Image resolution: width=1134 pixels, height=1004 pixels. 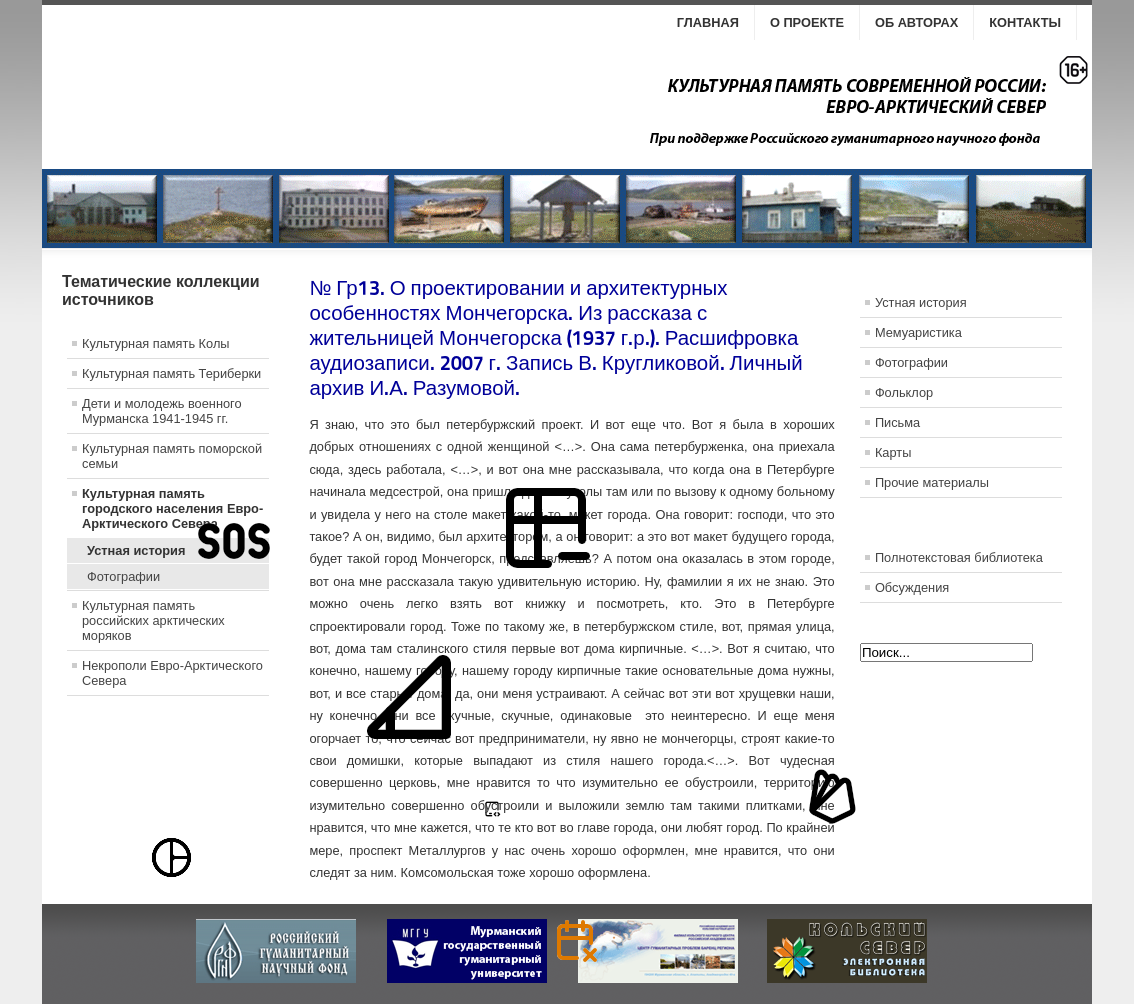 I want to click on access firebase console or services, so click(x=832, y=796).